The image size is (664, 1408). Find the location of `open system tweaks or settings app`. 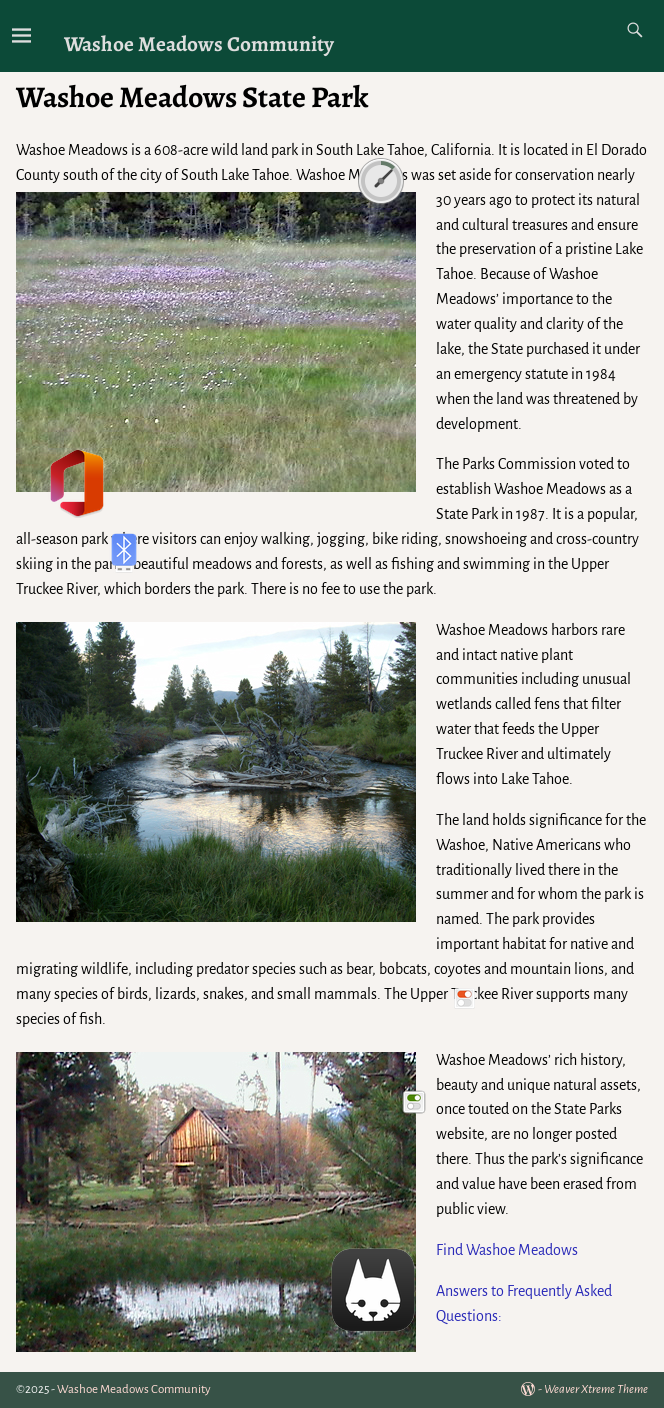

open system tweaks or settings app is located at coordinates (464, 998).